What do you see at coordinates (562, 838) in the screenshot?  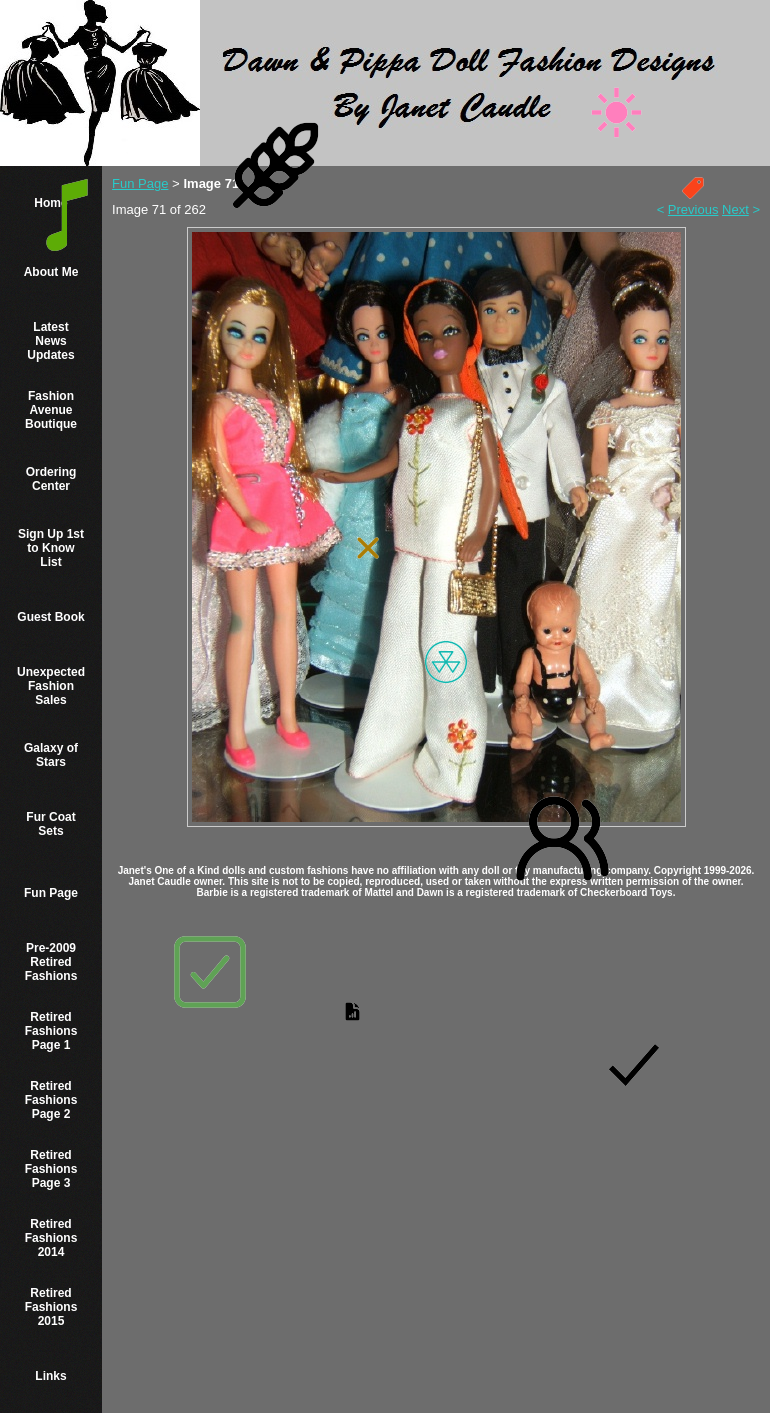 I see `view group members or team` at bounding box center [562, 838].